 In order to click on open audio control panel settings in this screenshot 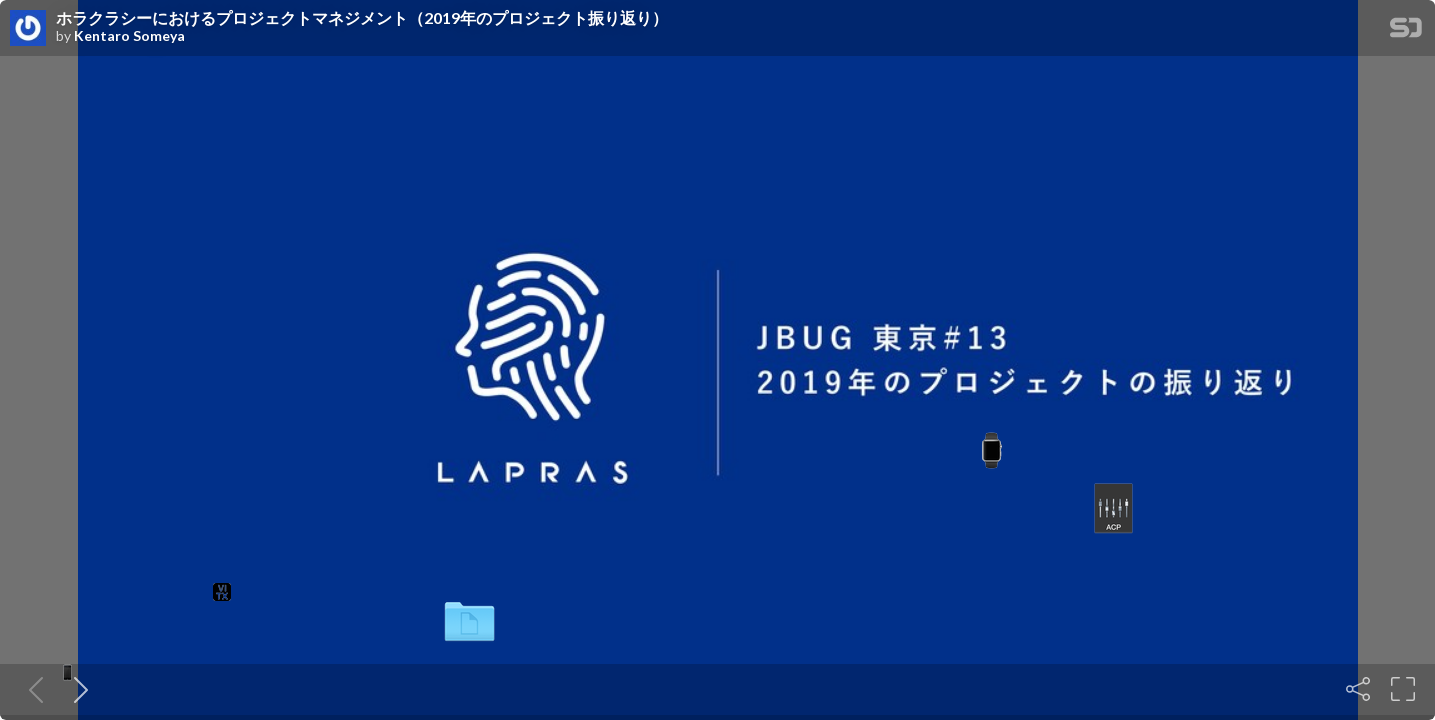, I will do `click(1113, 509)`.